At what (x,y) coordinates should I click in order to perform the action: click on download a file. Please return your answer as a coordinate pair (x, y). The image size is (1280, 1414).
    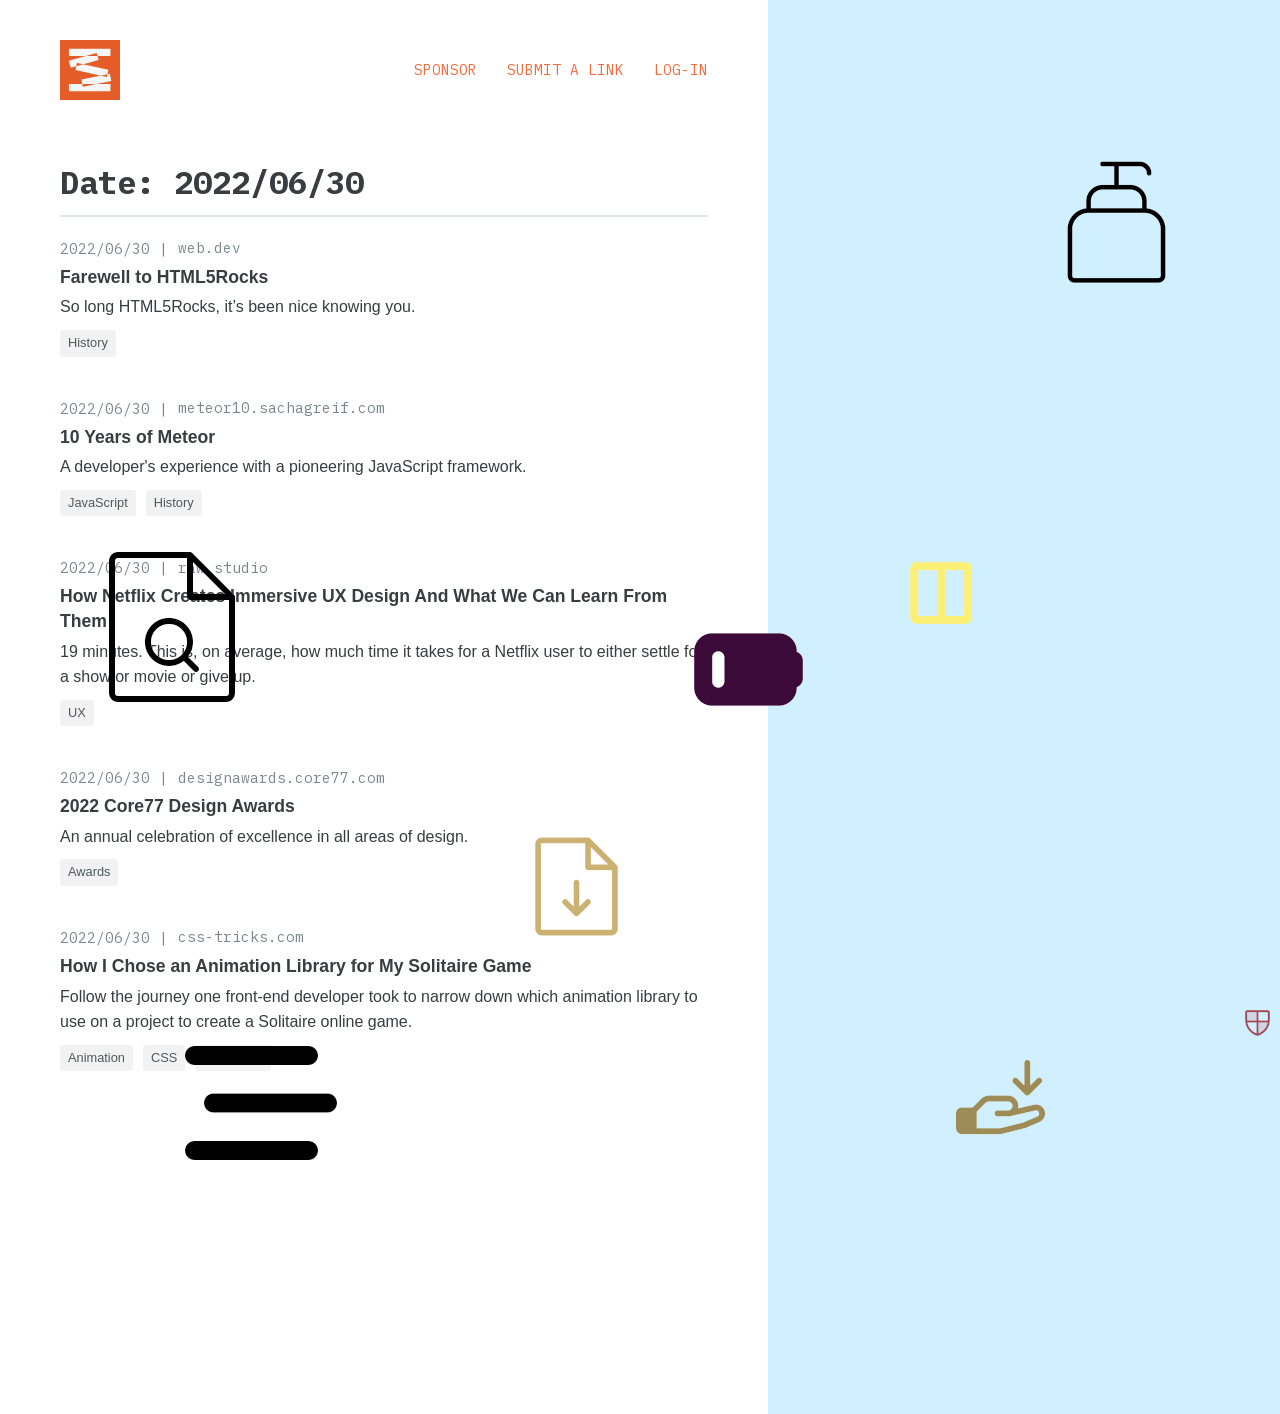
    Looking at the image, I should click on (576, 886).